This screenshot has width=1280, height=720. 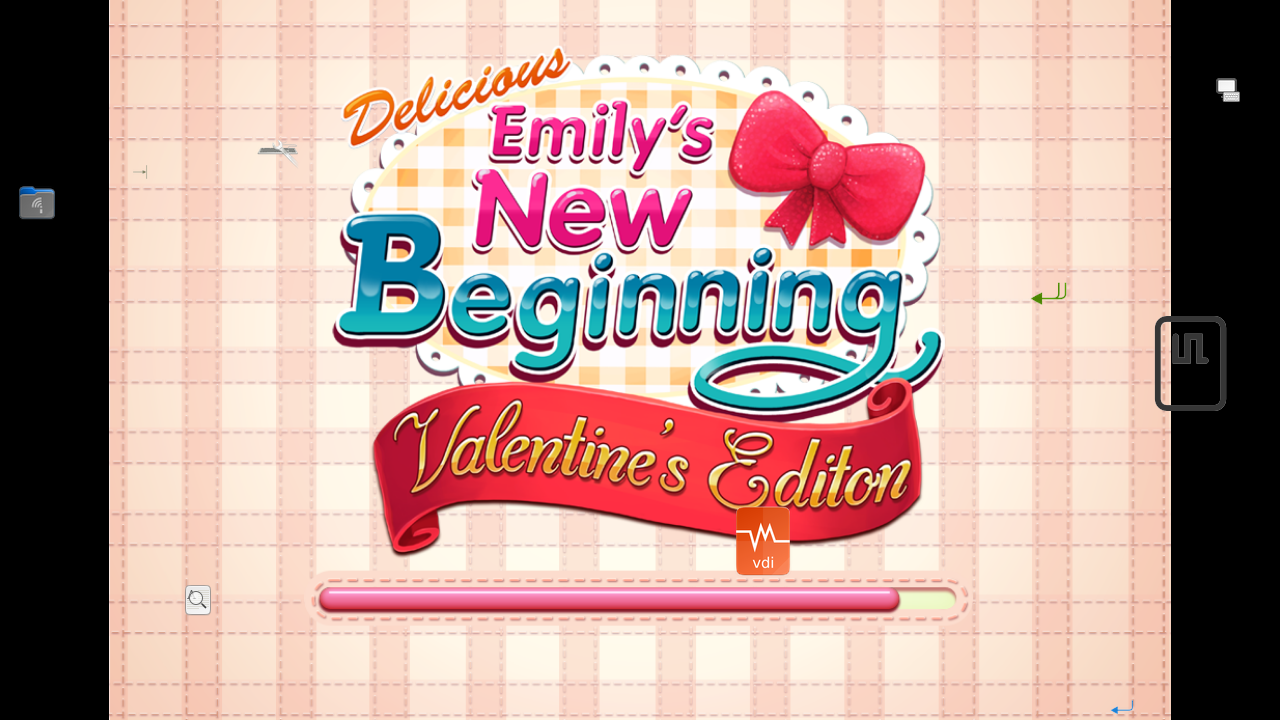 I want to click on open insync cloud sync folder, so click(x=37, y=202).